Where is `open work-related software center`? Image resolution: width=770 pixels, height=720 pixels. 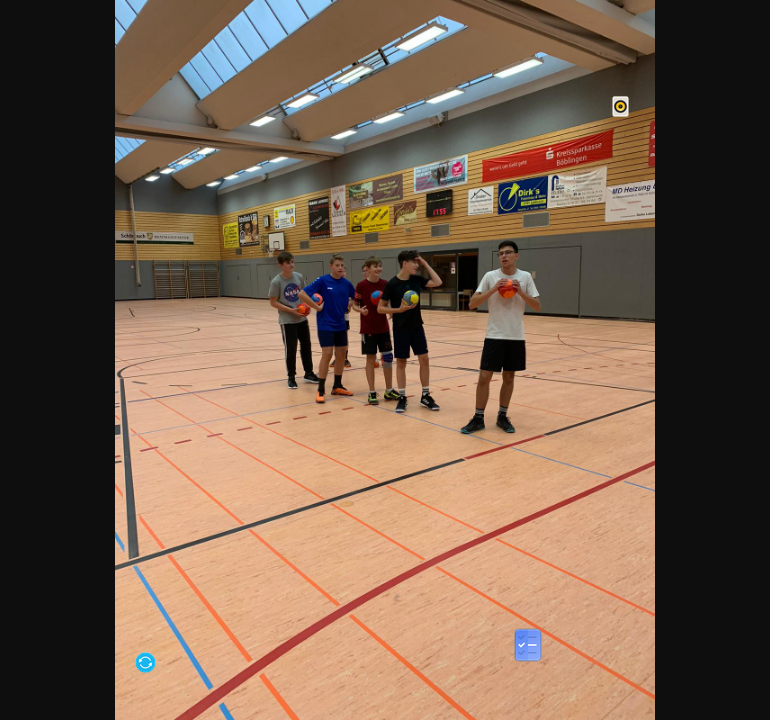 open work-related software center is located at coordinates (528, 645).